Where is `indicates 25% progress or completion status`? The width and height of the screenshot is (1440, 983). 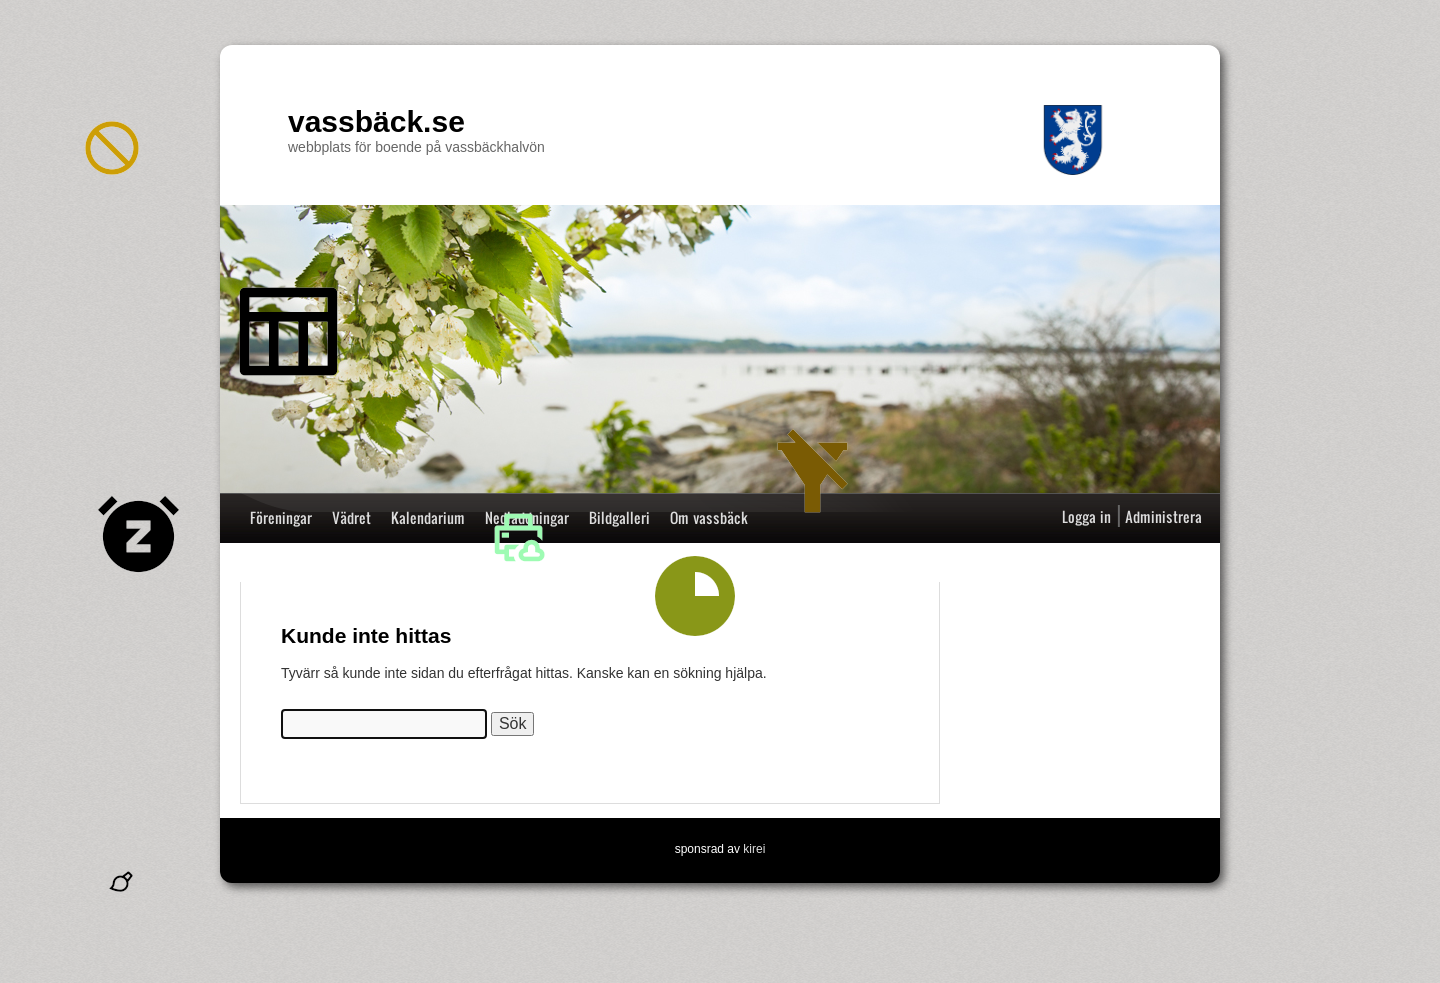
indicates 25% progress or completion status is located at coordinates (695, 596).